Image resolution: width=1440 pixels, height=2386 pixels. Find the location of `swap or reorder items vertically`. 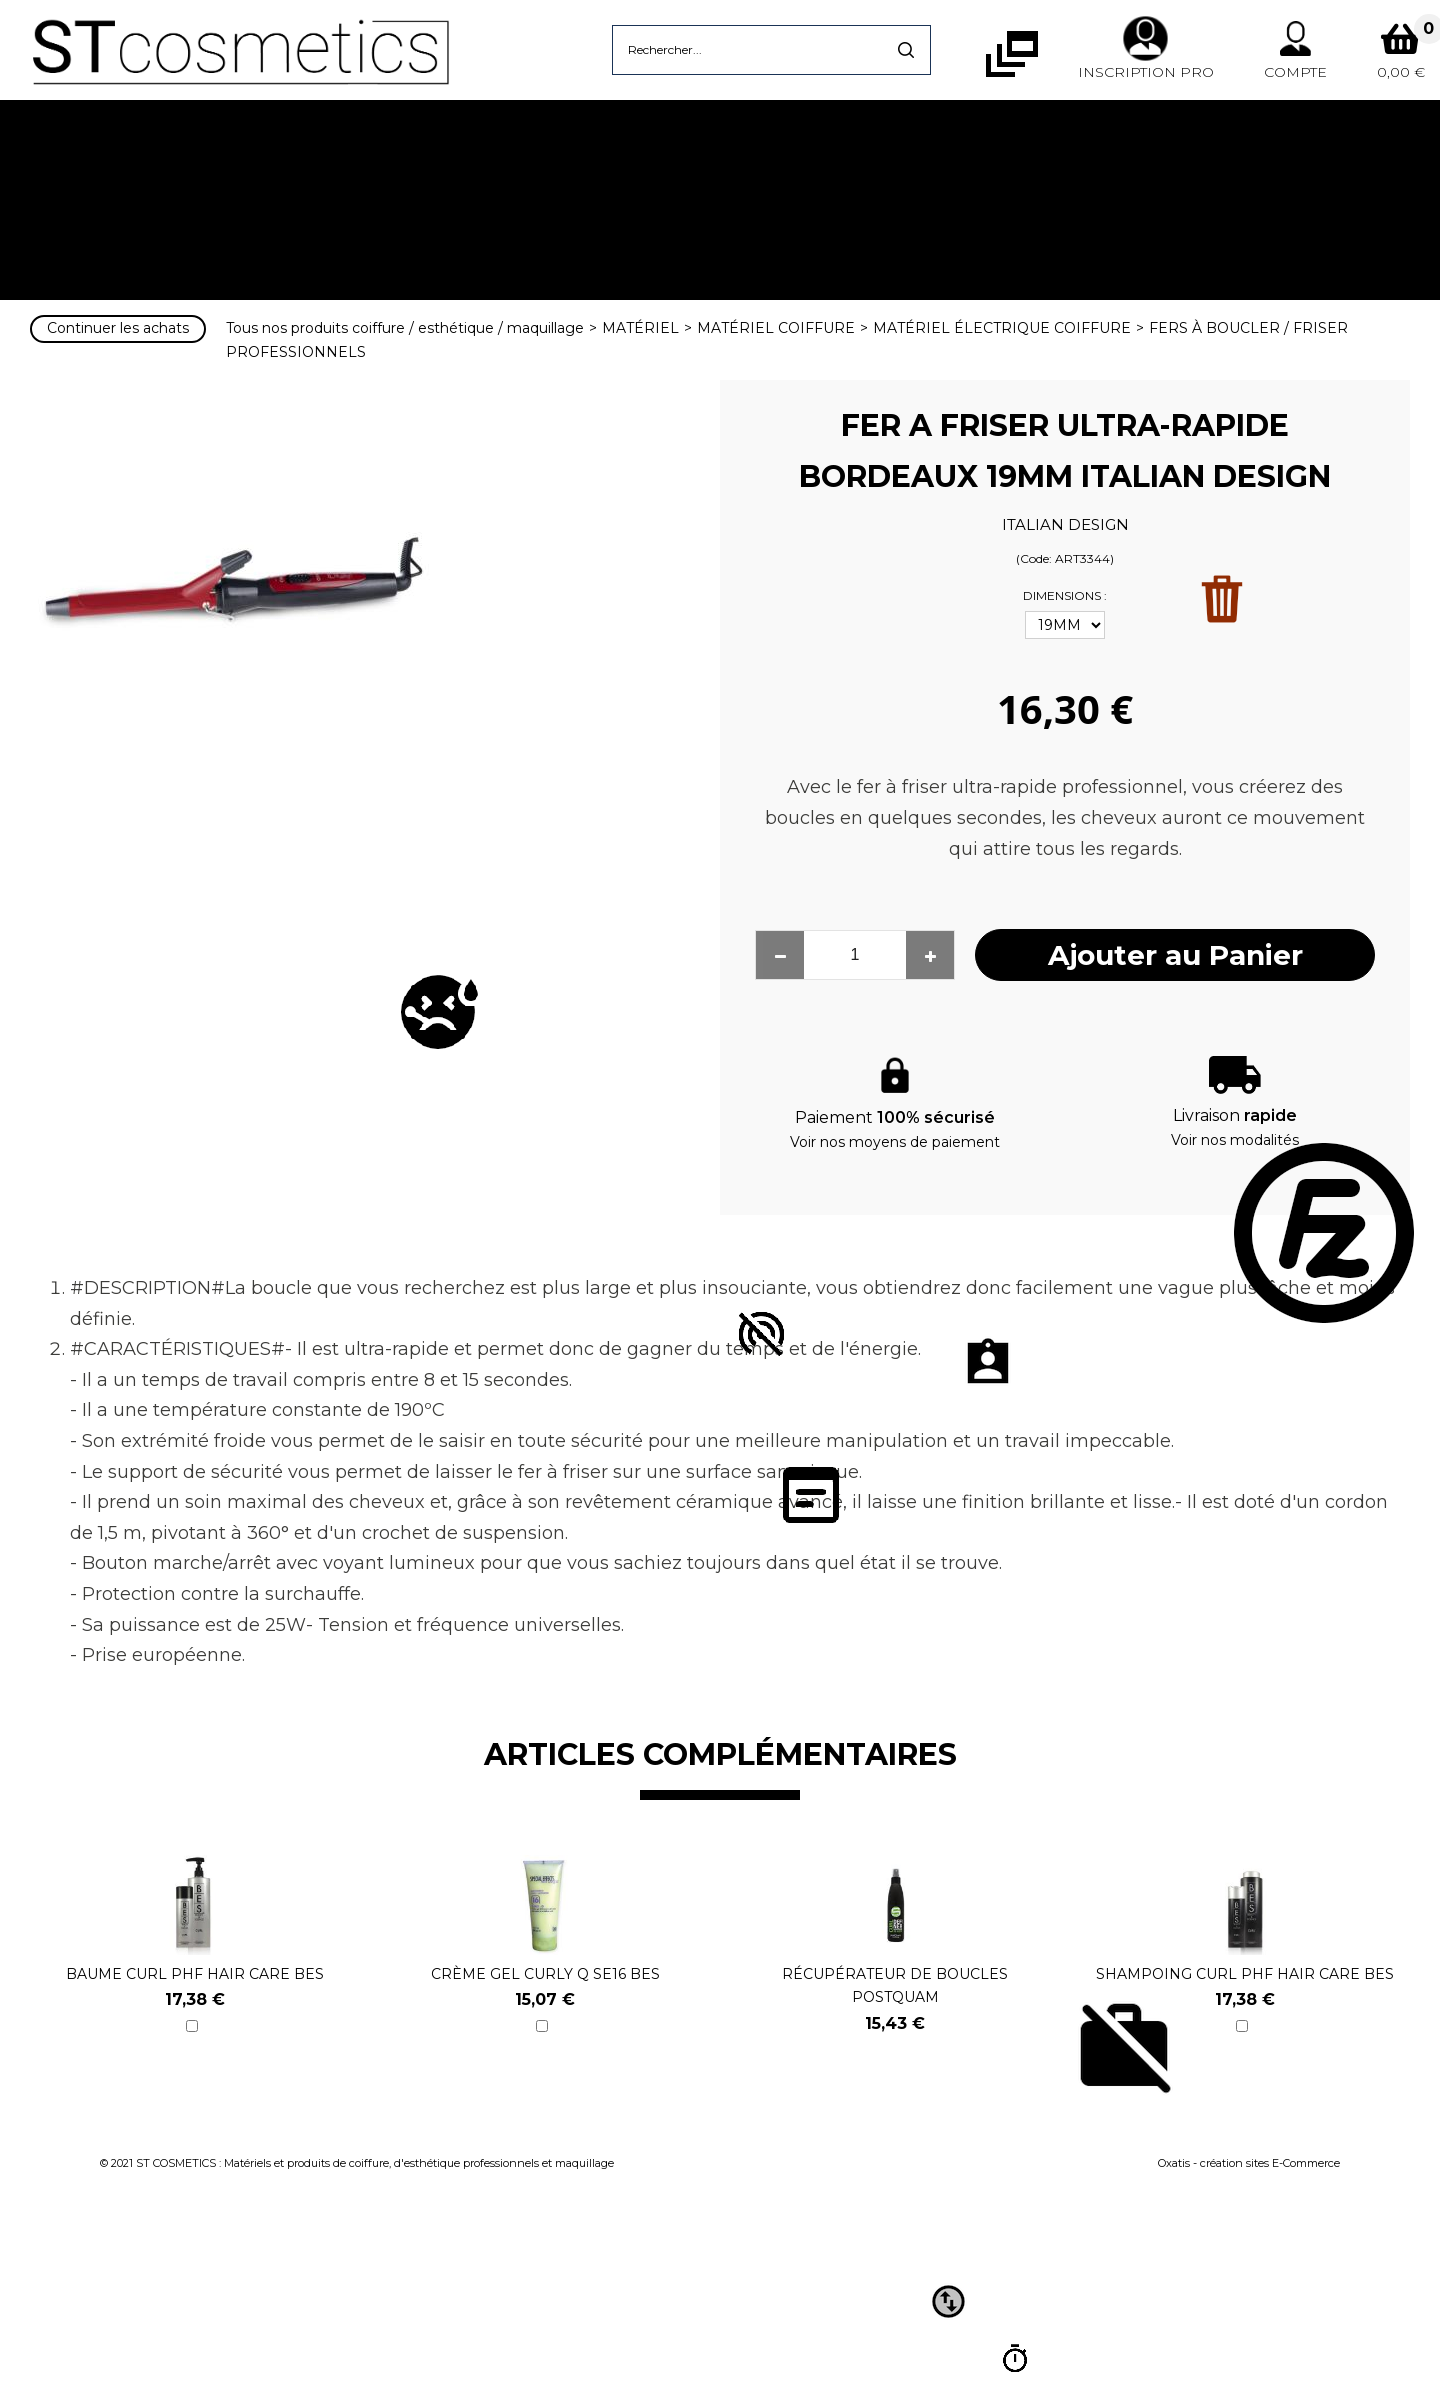

swap or reorder items vertically is located at coordinates (948, 2301).